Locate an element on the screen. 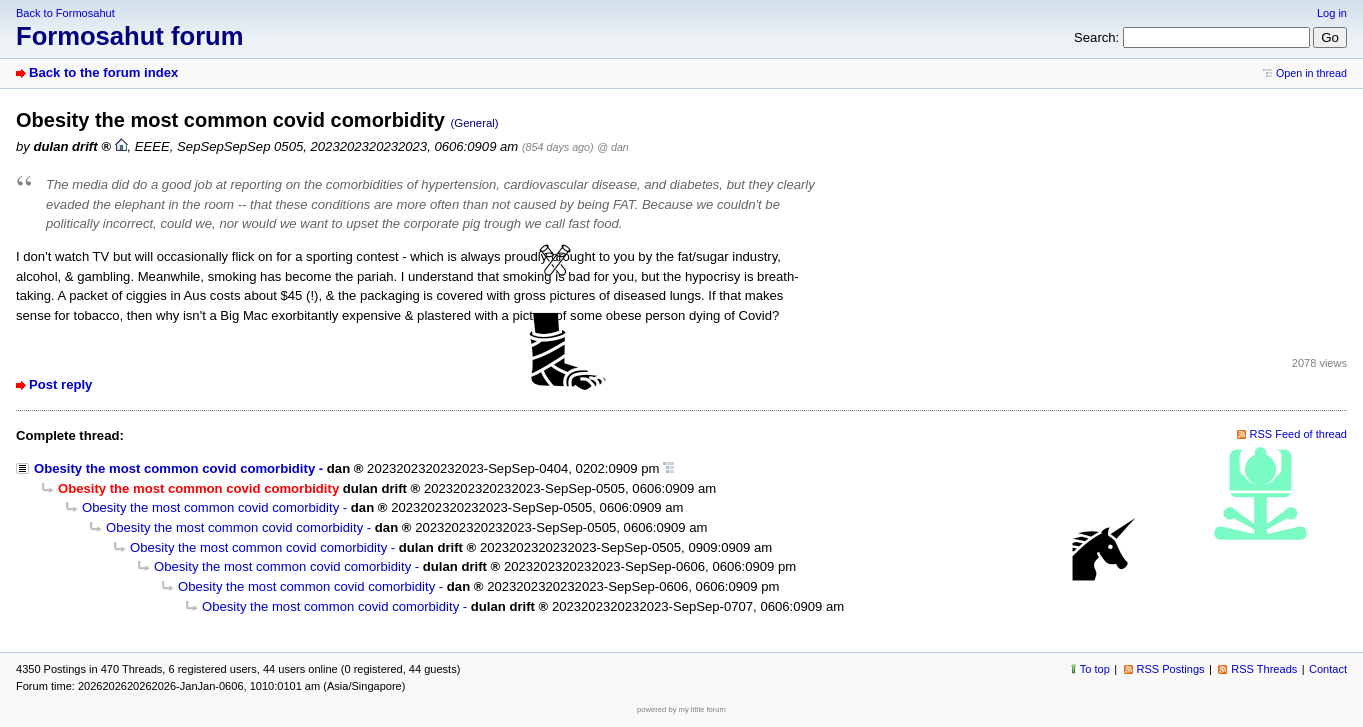 The image size is (1363, 727). access meditation or mindfulness features is located at coordinates (1260, 493).